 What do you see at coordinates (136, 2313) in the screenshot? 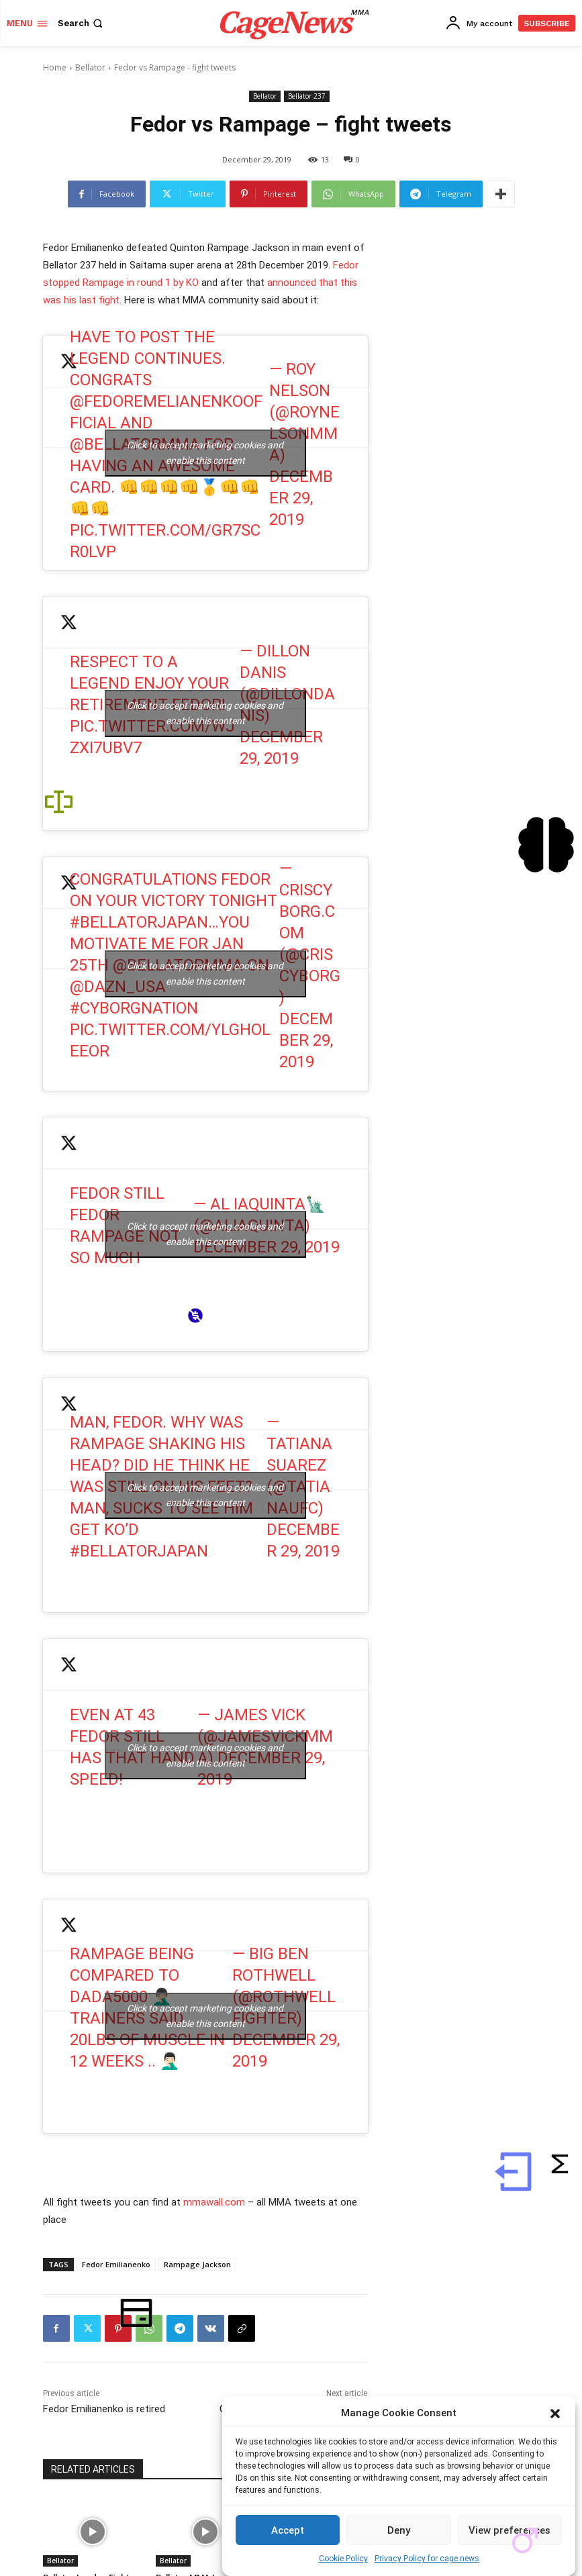
I see `manage payment methods` at bounding box center [136, 2313].